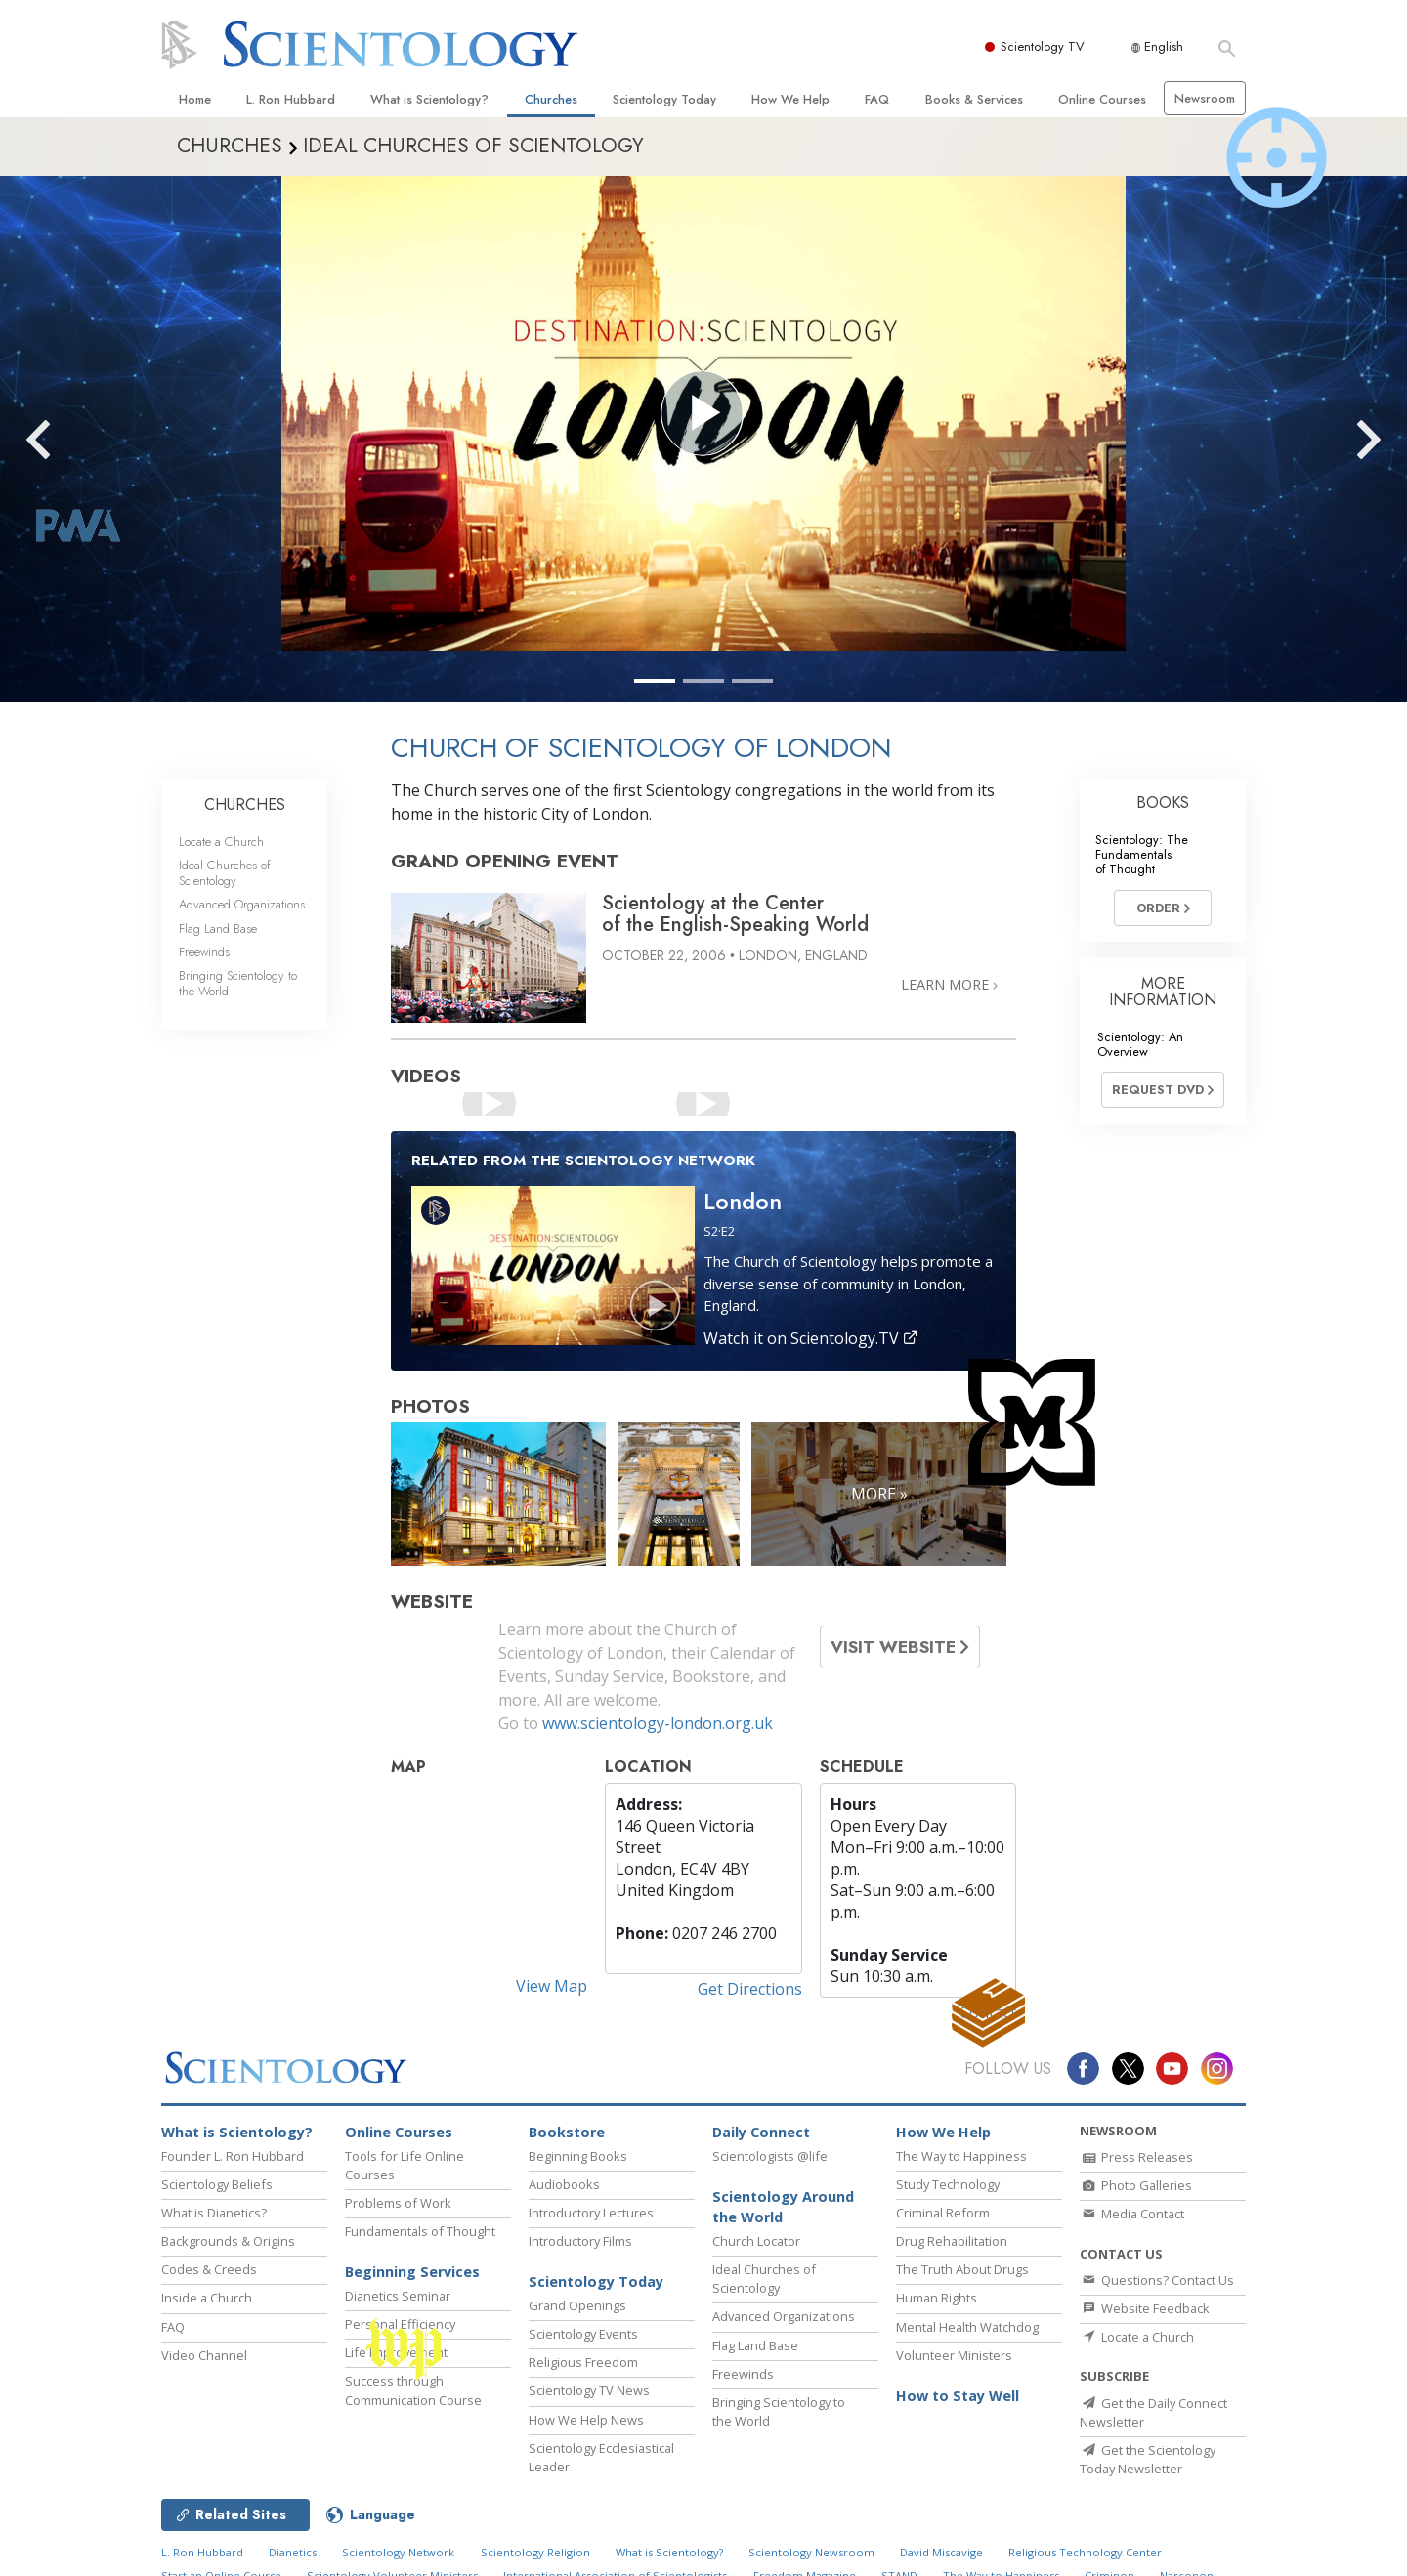 This screenshot has width=1407, height=2576. I want to click on progressive web app logo, so click(78, 526).